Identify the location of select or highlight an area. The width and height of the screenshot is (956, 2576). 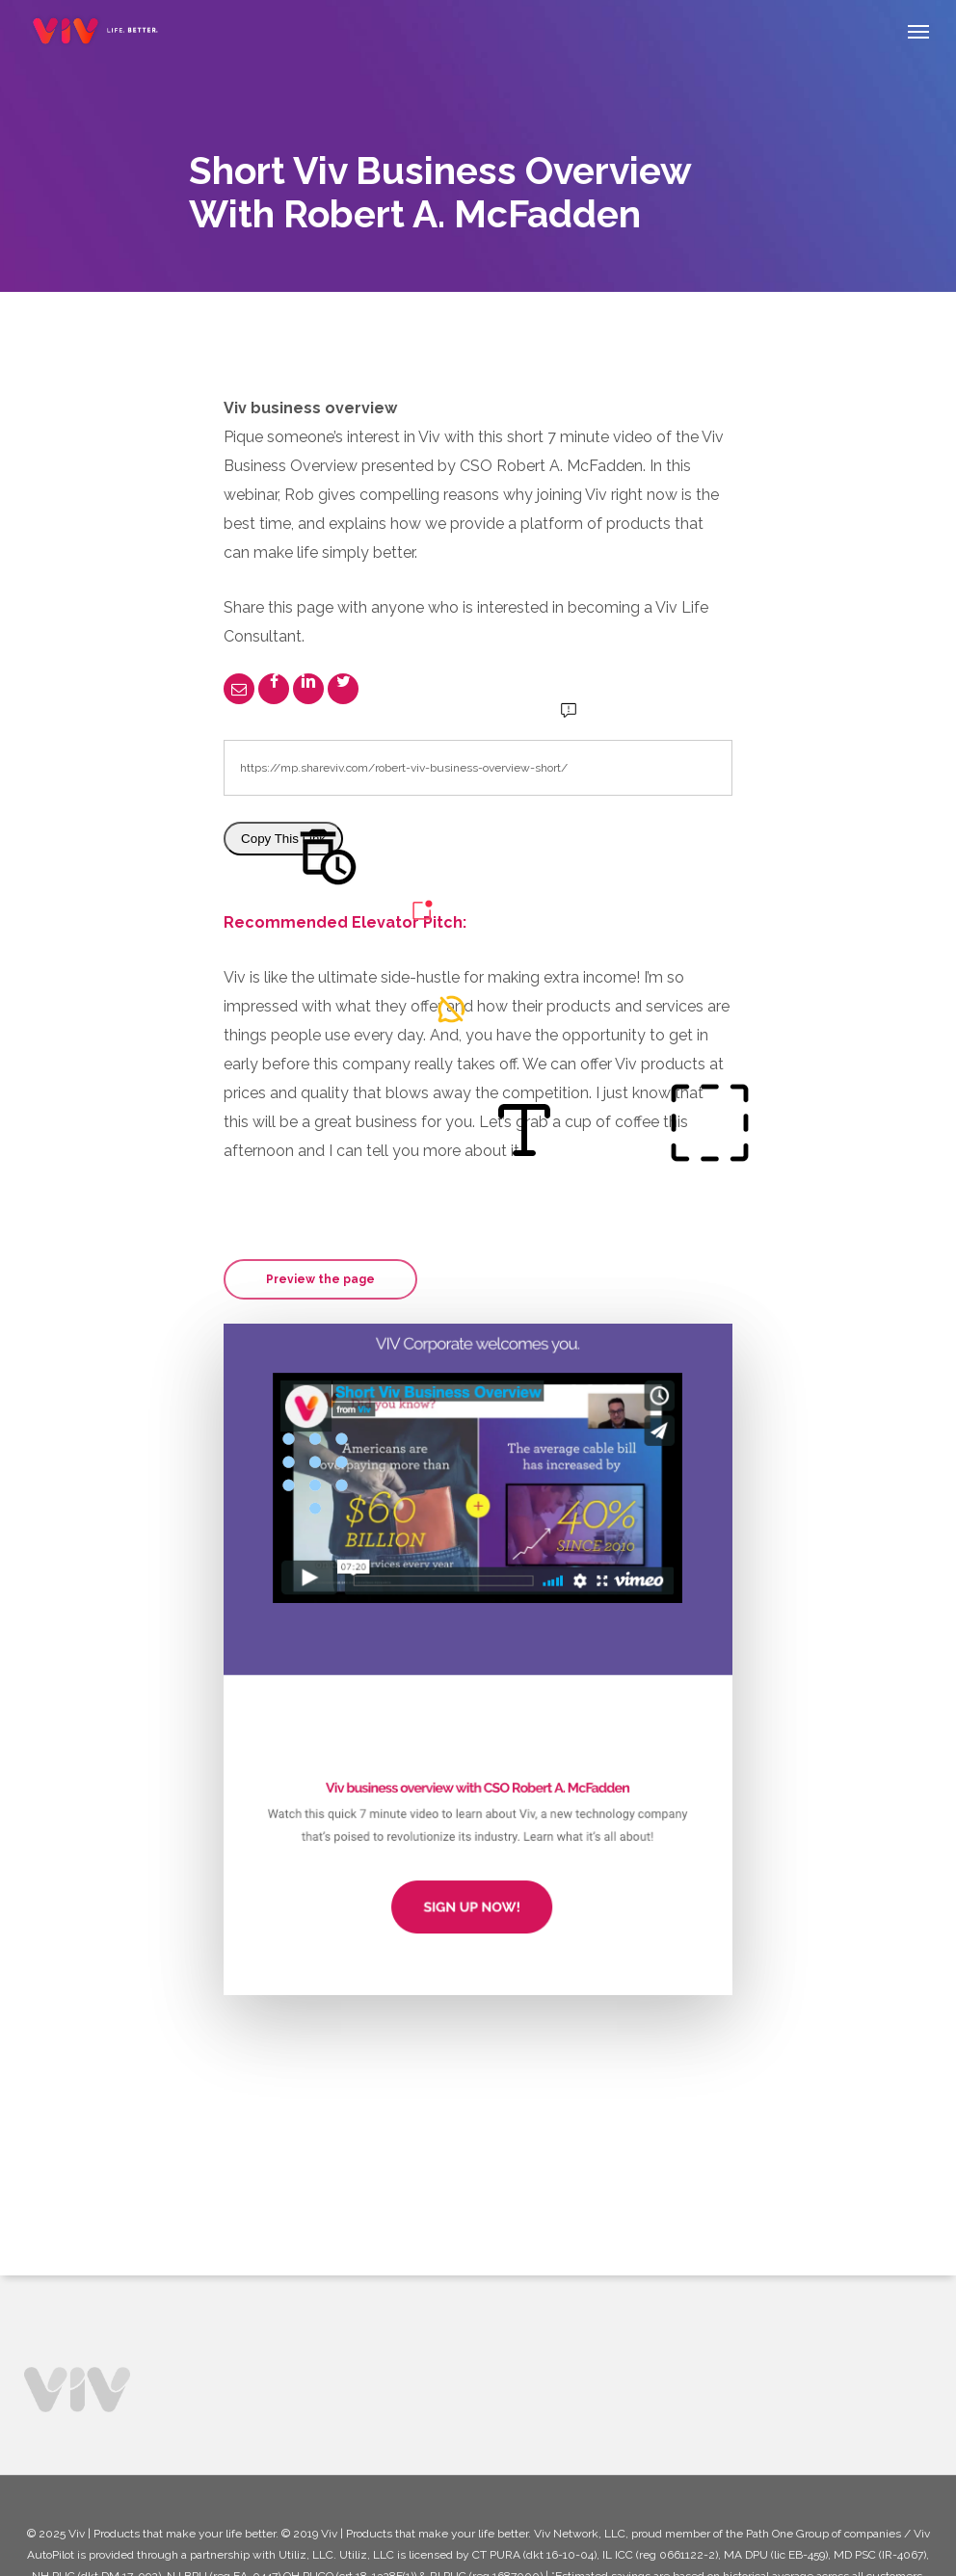
(709, 1122).